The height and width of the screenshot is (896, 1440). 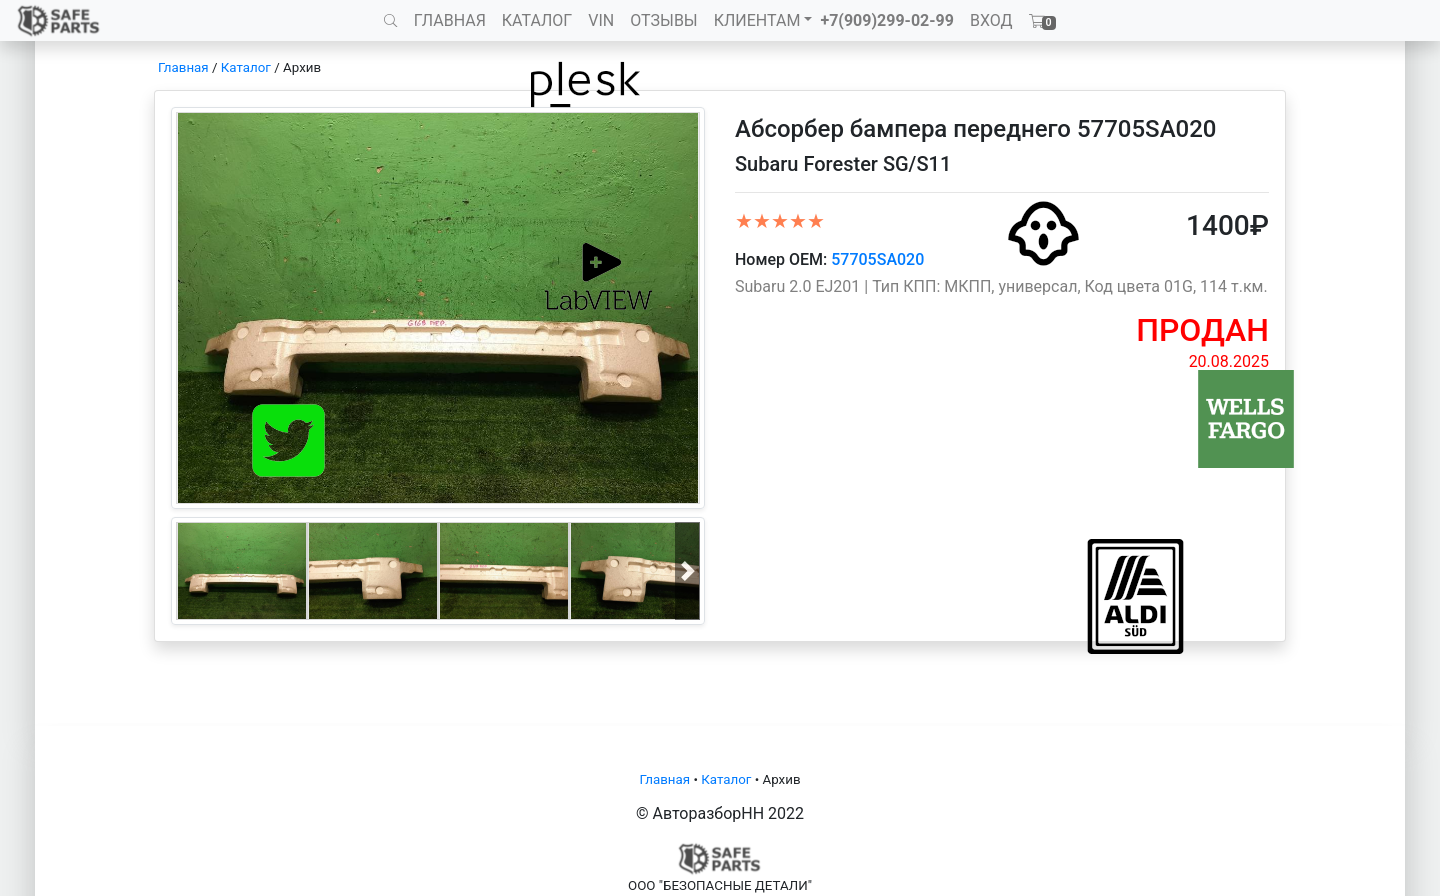 What do you see at coordinates (288, 440) in the screenshot?
I see `share to Twitter` at bounding box center [288, 440].